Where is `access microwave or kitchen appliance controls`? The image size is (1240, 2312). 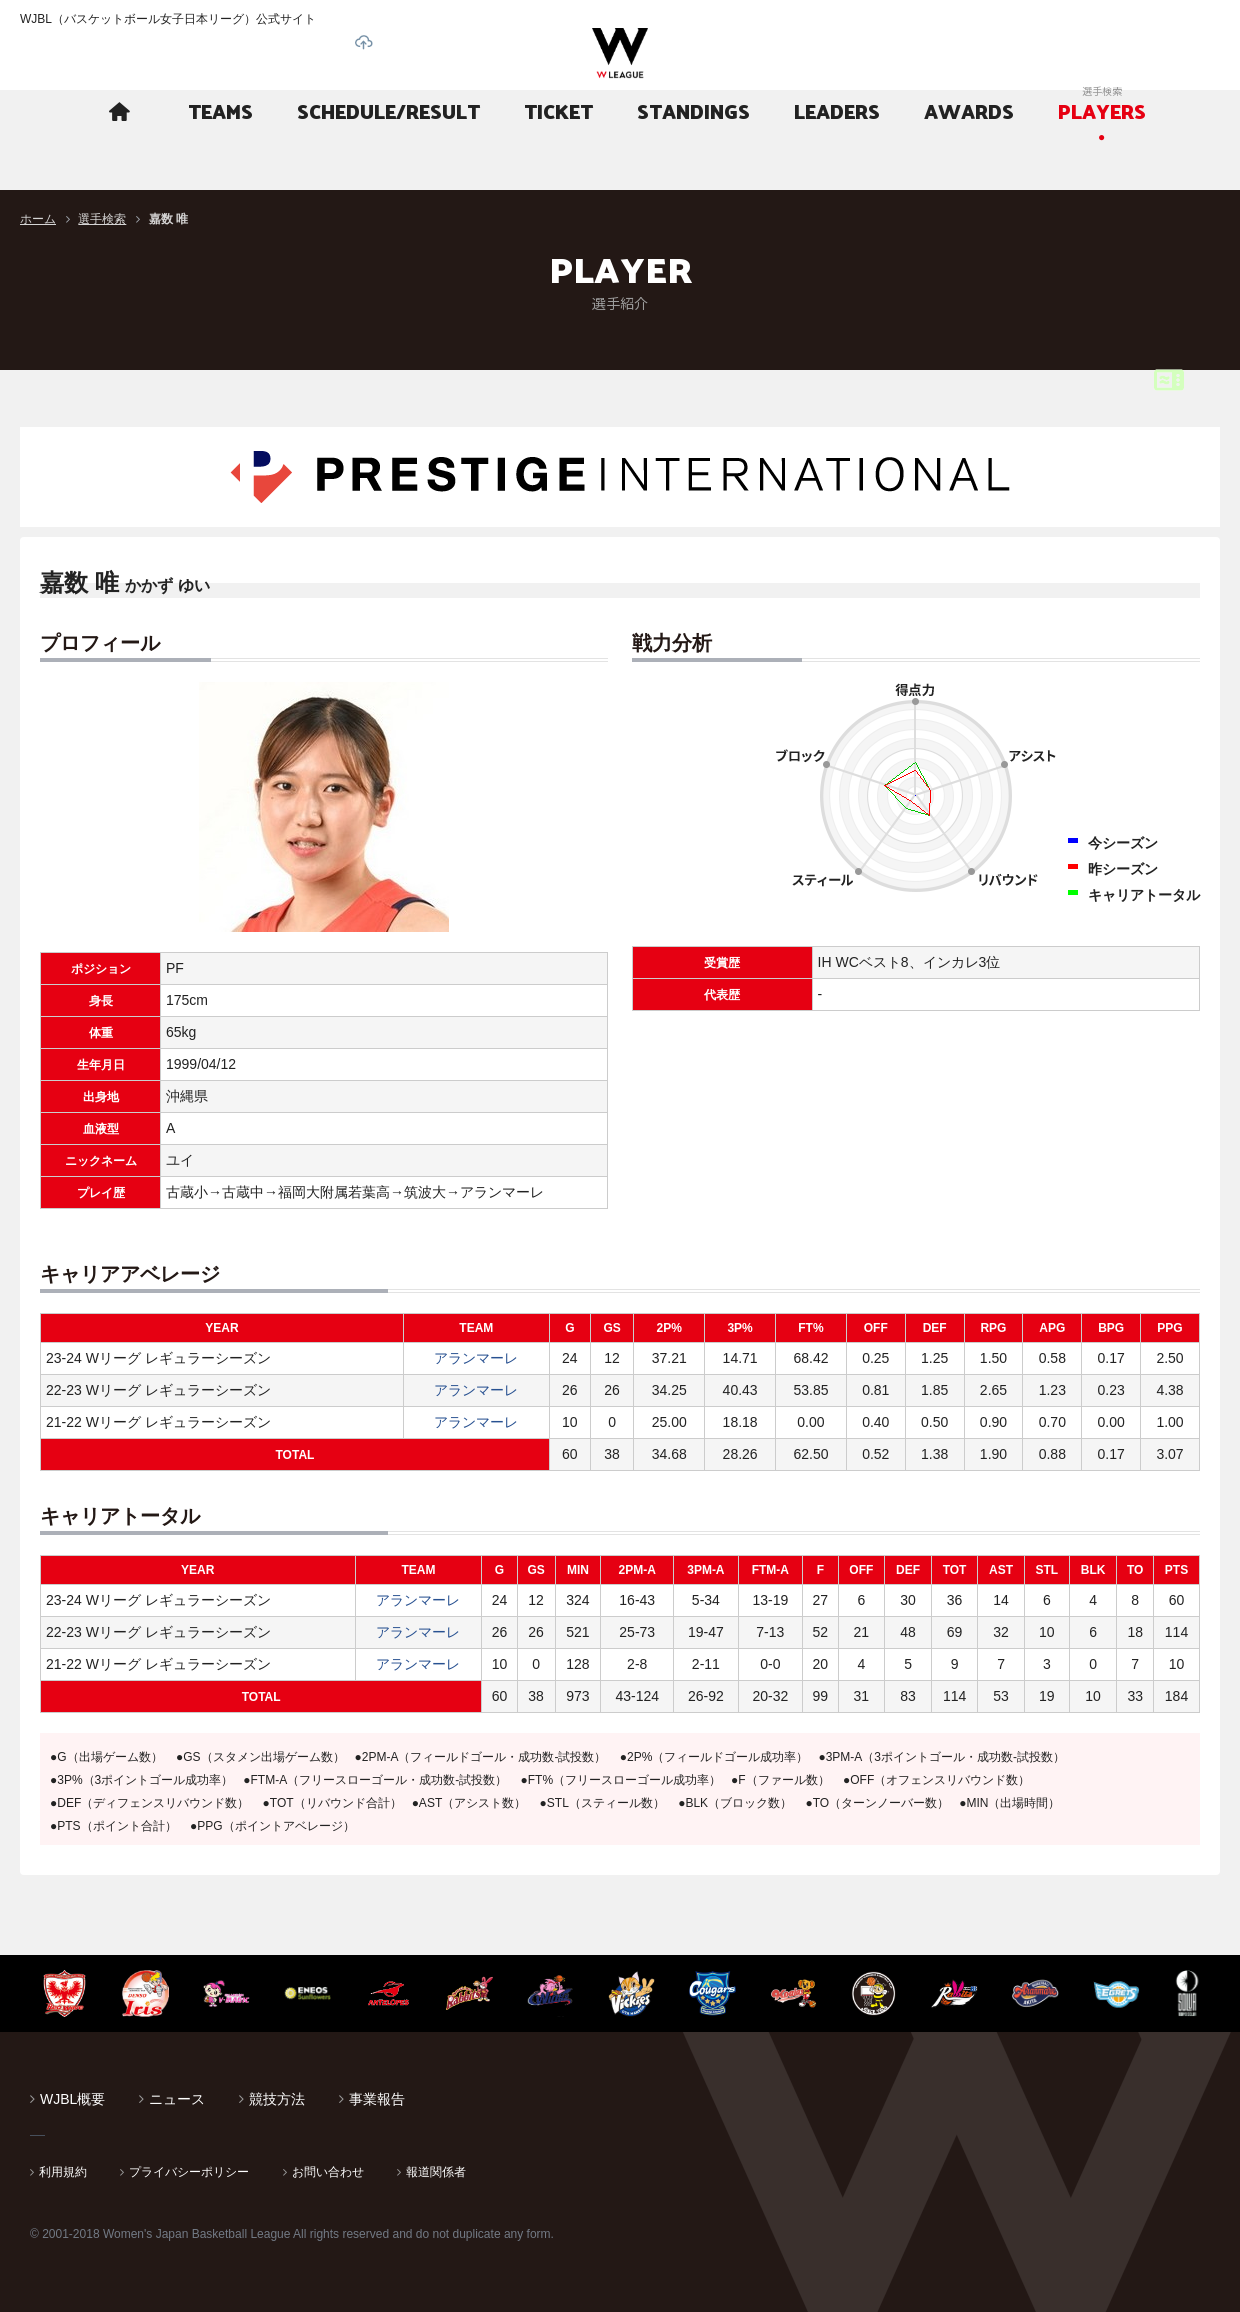
access microwave or kitchen appliance controls is located at coordinates (1169, 380).